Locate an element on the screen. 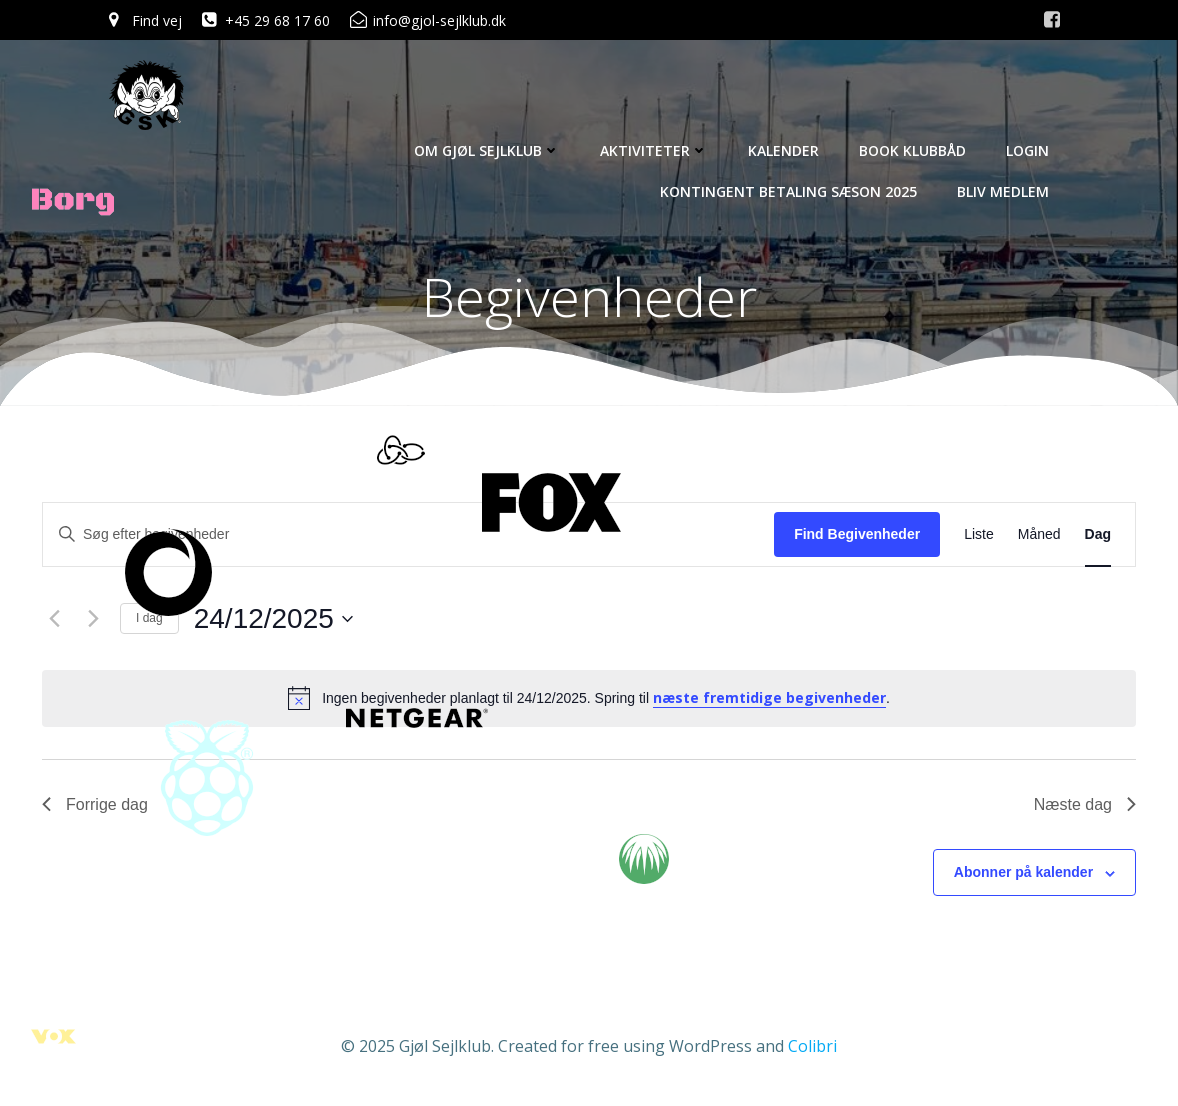 This screenshot has height=1106, width=1178. vox media logo is located at coordinates (53, 1036).